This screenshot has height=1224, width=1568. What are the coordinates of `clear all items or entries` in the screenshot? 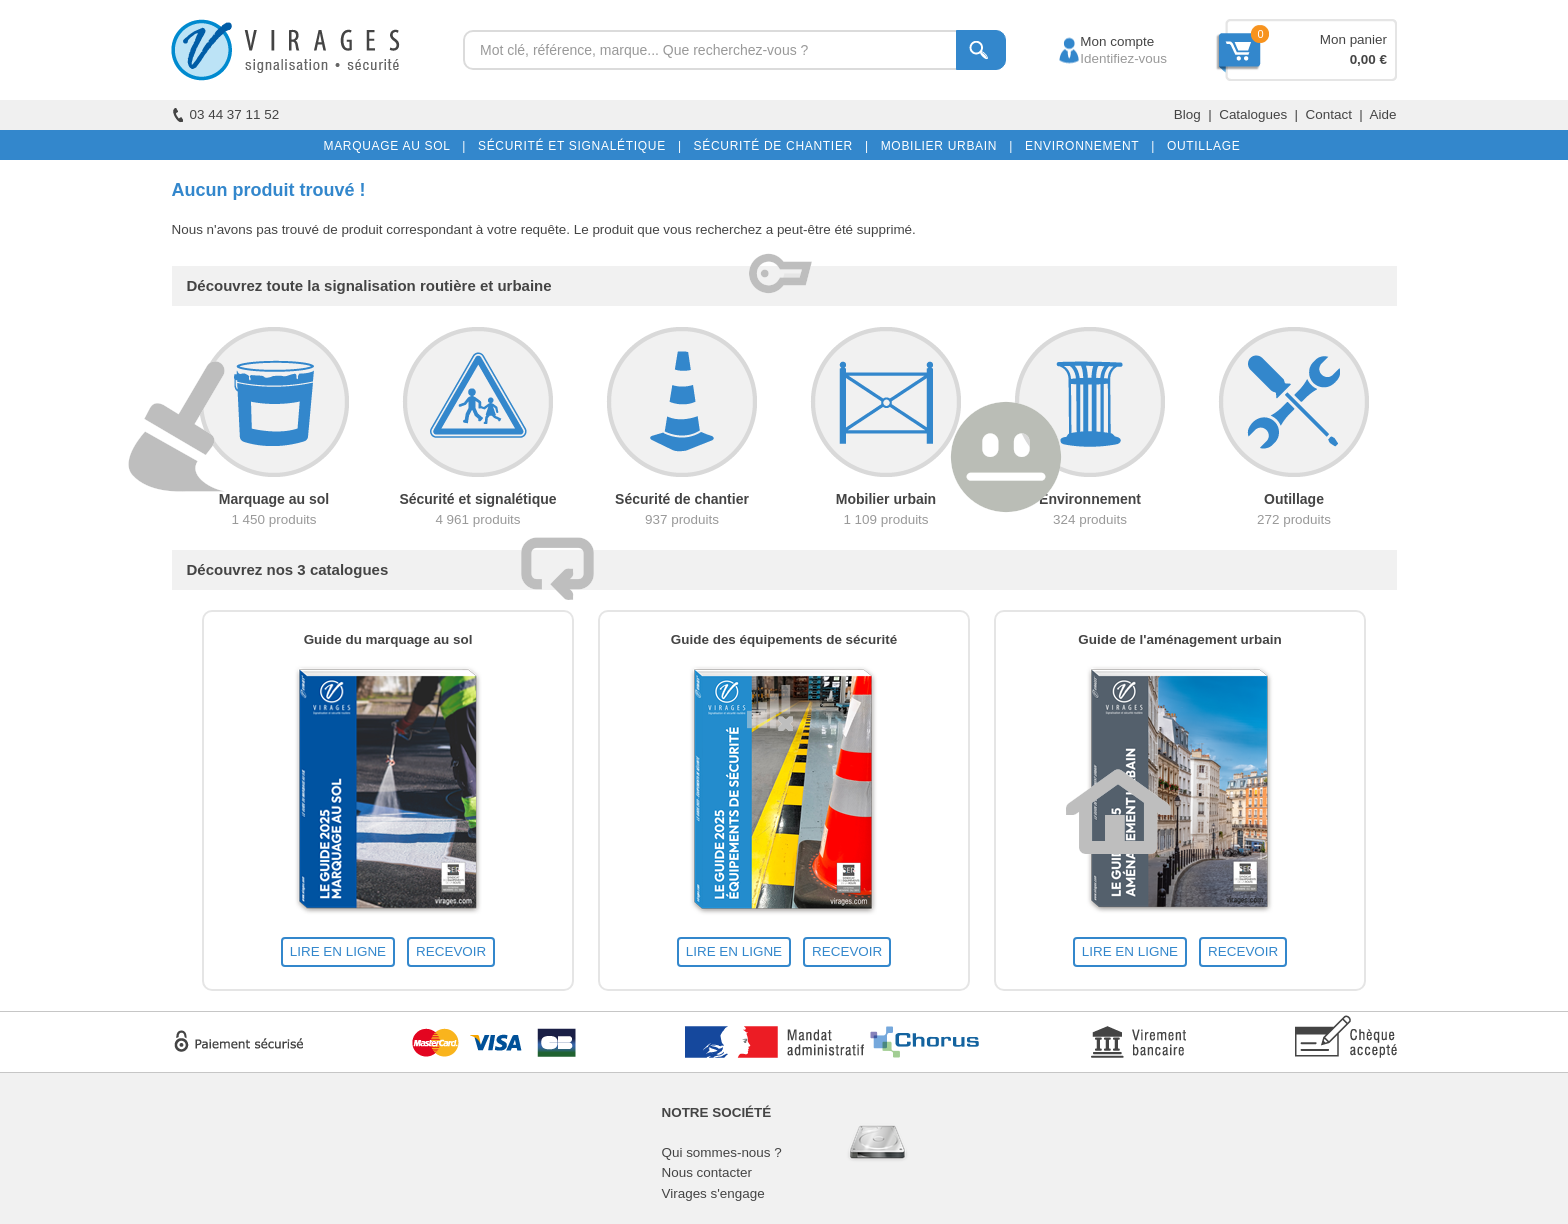 It's located at (186, 435).